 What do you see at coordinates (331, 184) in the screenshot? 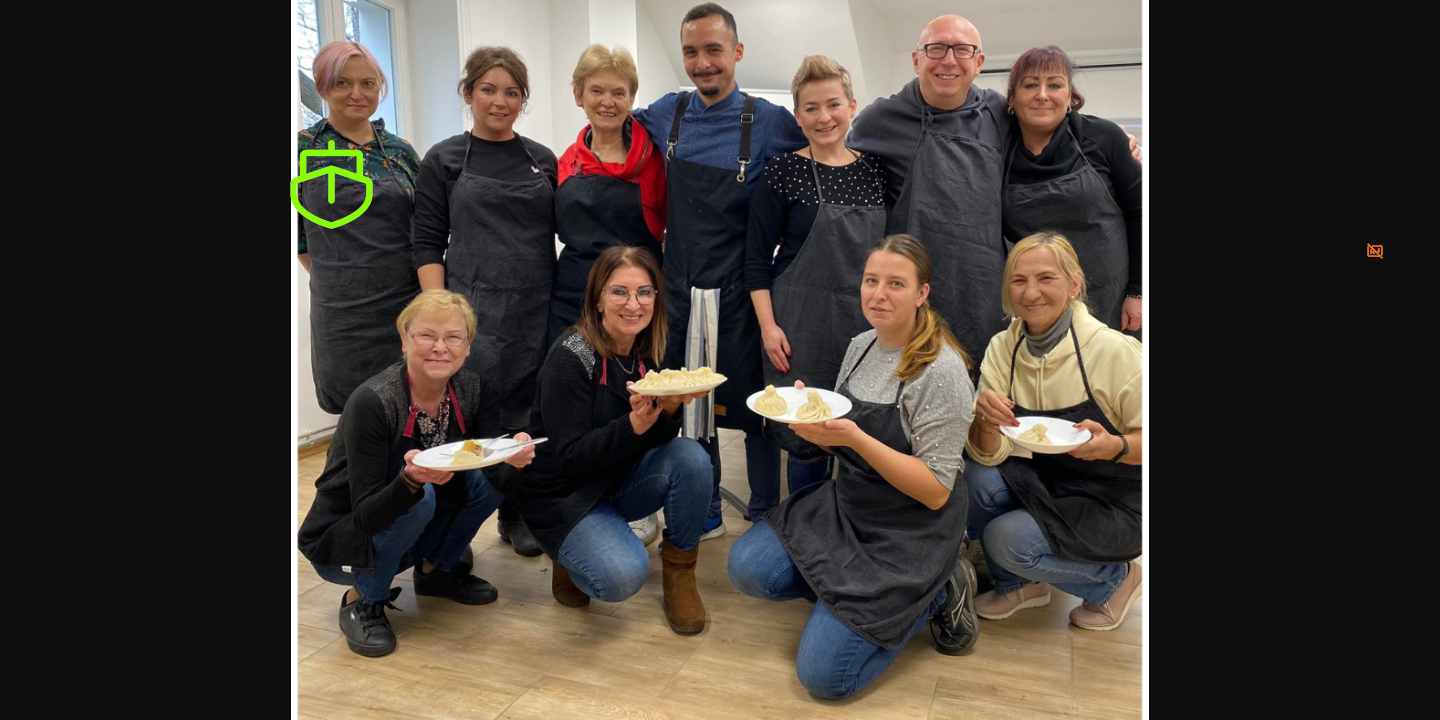
I see `access boat or marine transportation options` at bounding box center [331, 184].